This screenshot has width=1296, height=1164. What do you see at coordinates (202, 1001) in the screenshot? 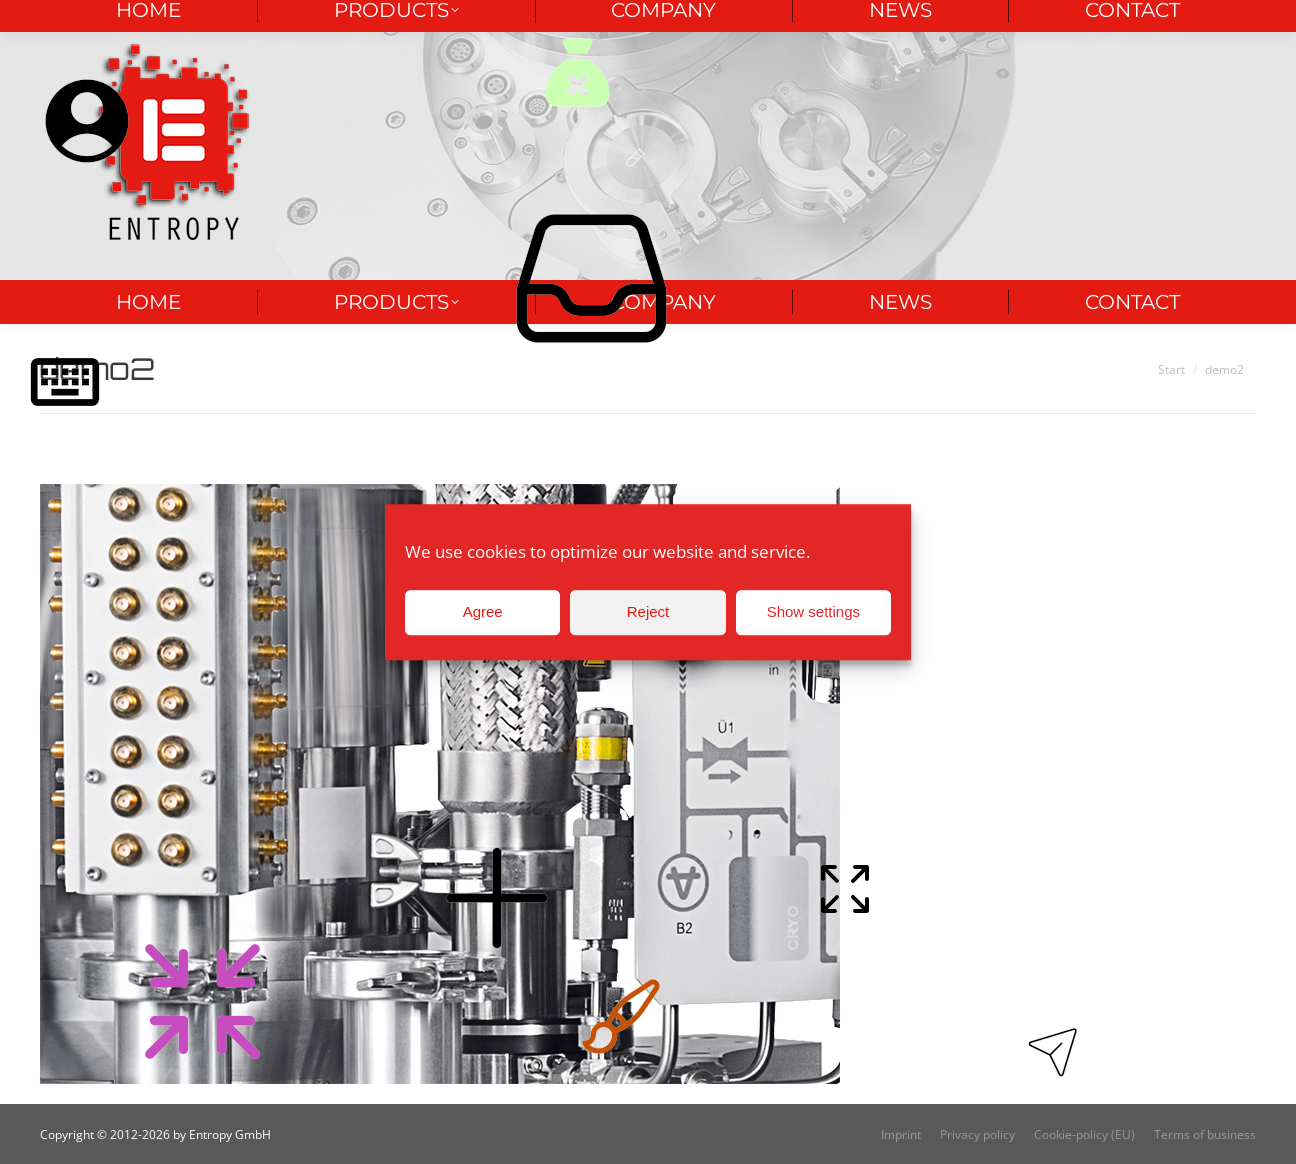
I see `exit fullscreen mode` at bounding box center [202, 1001].